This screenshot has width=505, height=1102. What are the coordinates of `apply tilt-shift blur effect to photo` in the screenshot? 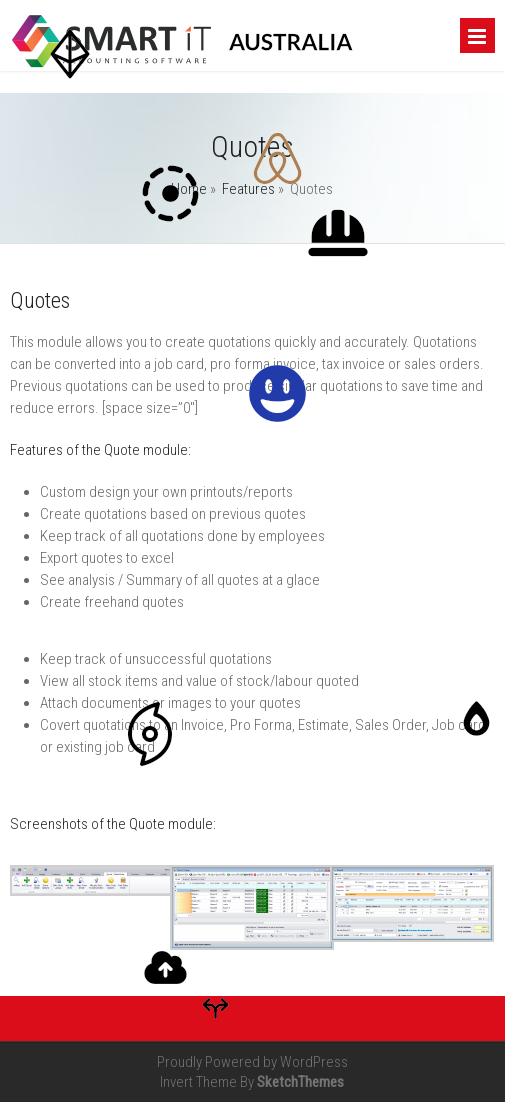 It's located at (170, 193).